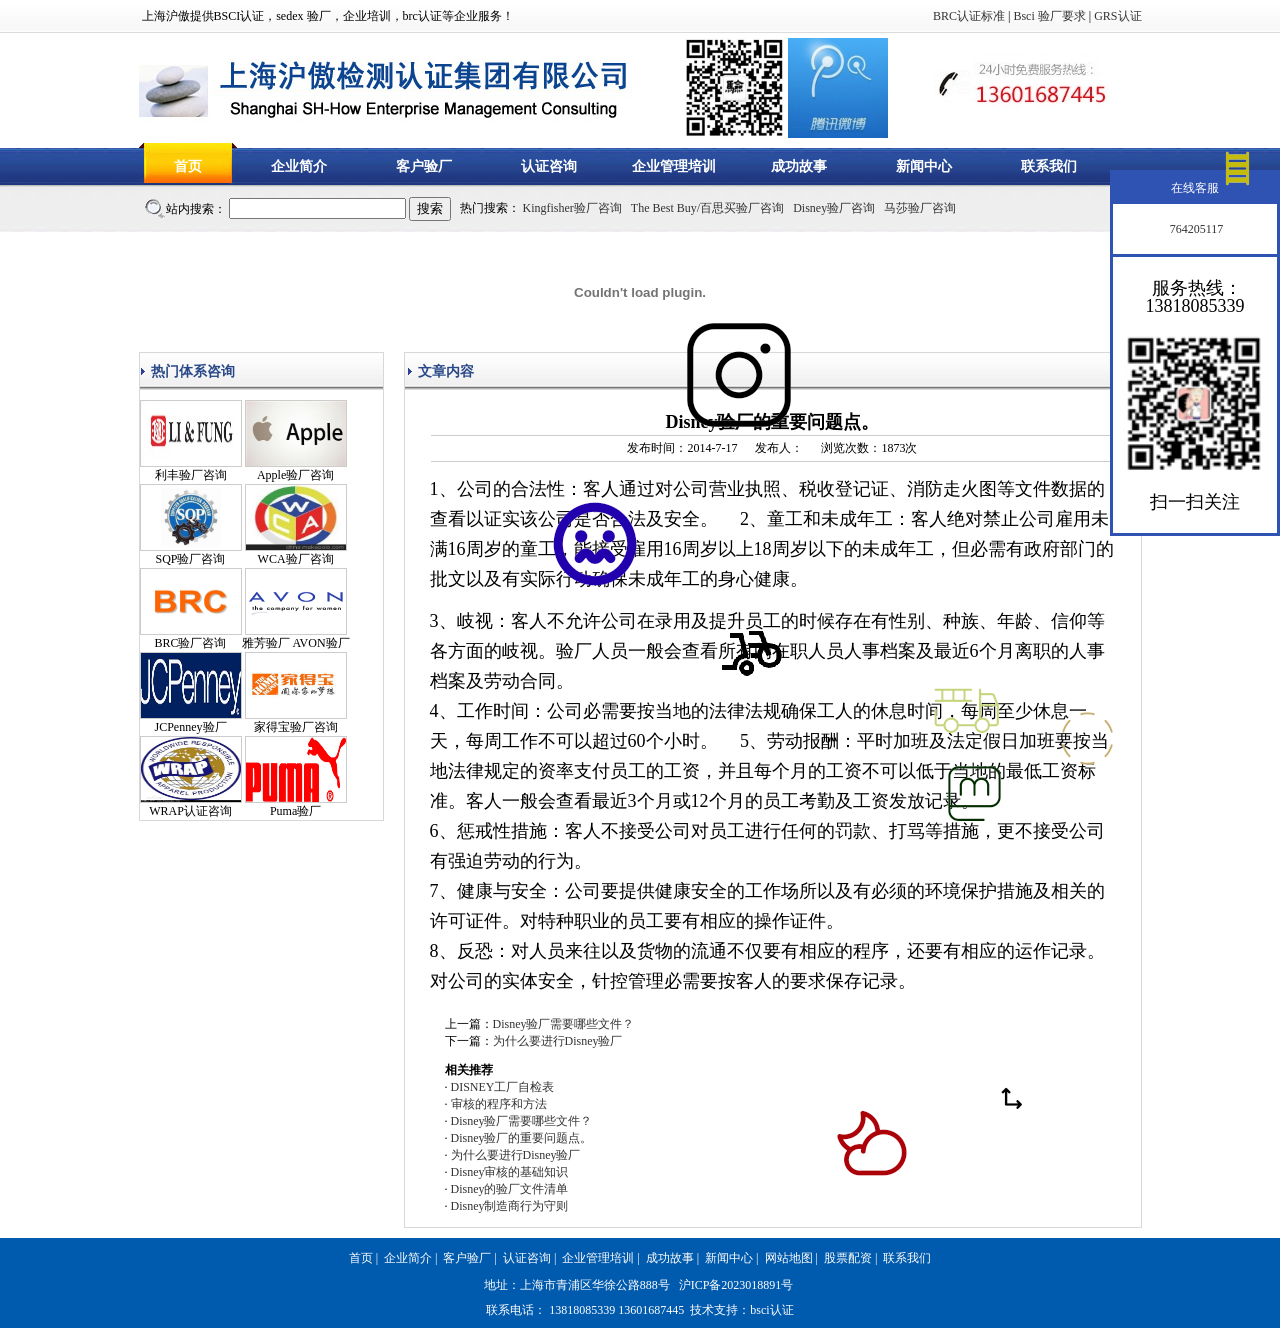 The height and width of the screenshot is (1328, 1280). What do you see at coordinates (870, 1146) in the screenshot?
I see `indicates nighttime or evening weather conditions` at bounding box center [870, 1146].